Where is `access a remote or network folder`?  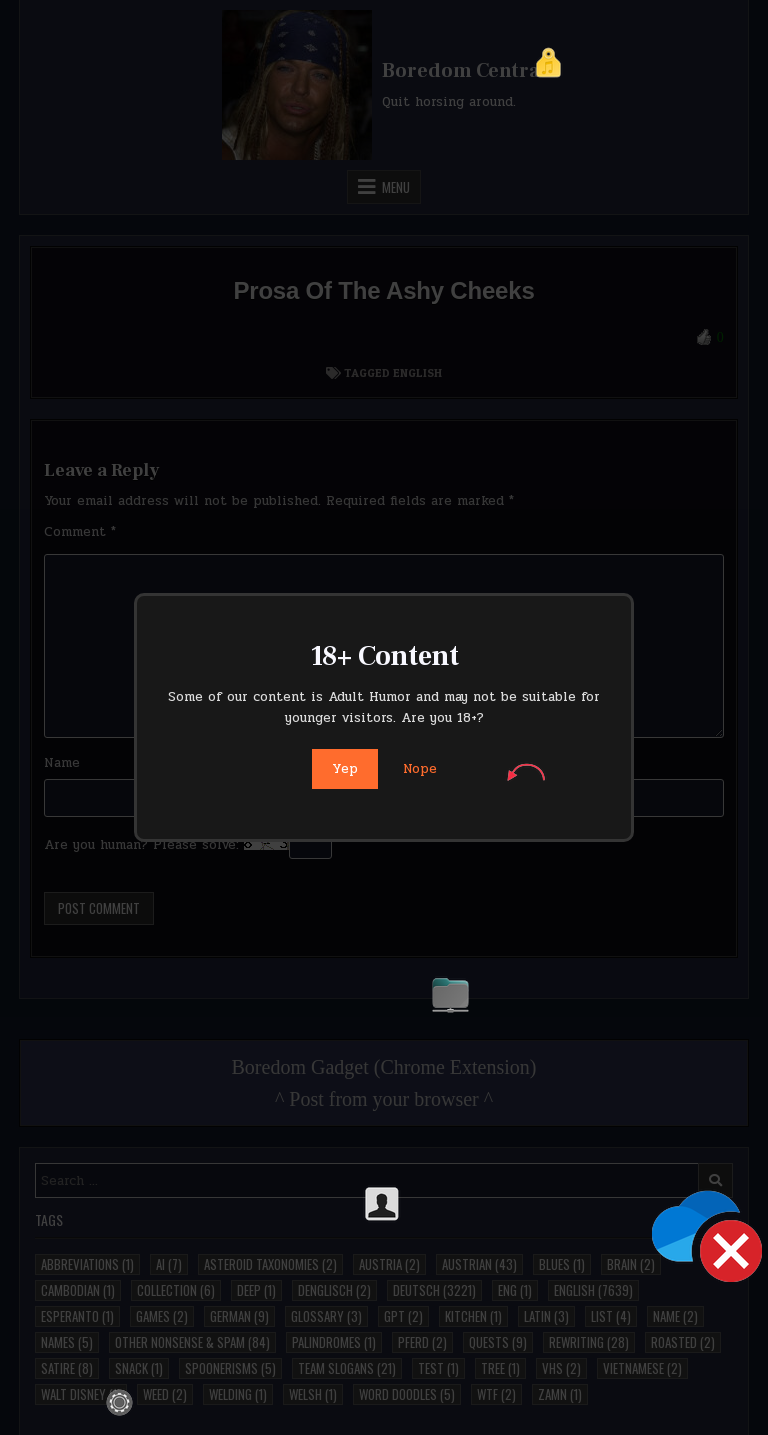
access a remote or network folder is located at coordinates (450, 994).